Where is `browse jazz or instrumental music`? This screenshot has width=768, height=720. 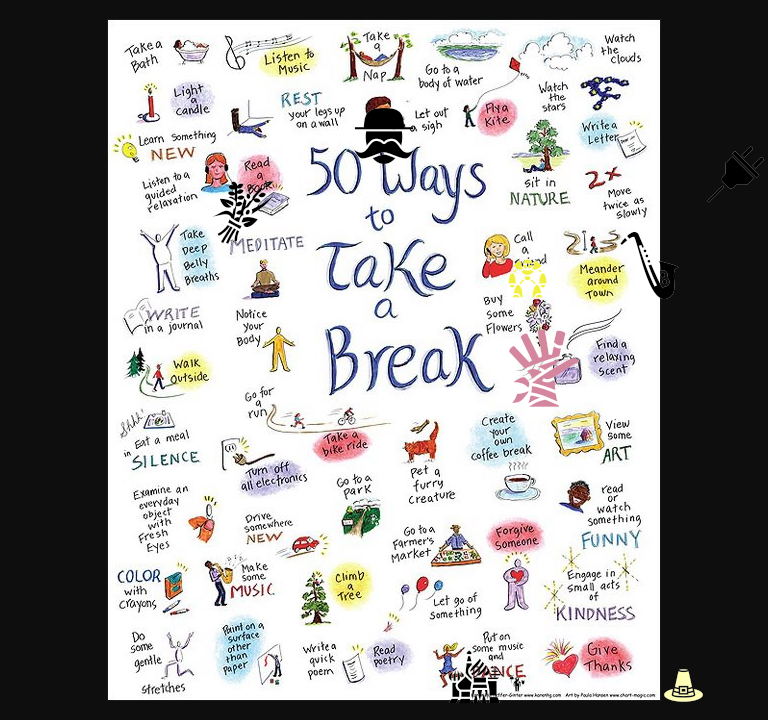
browse jazz or instrumental music is located at coordinates (649, 265).